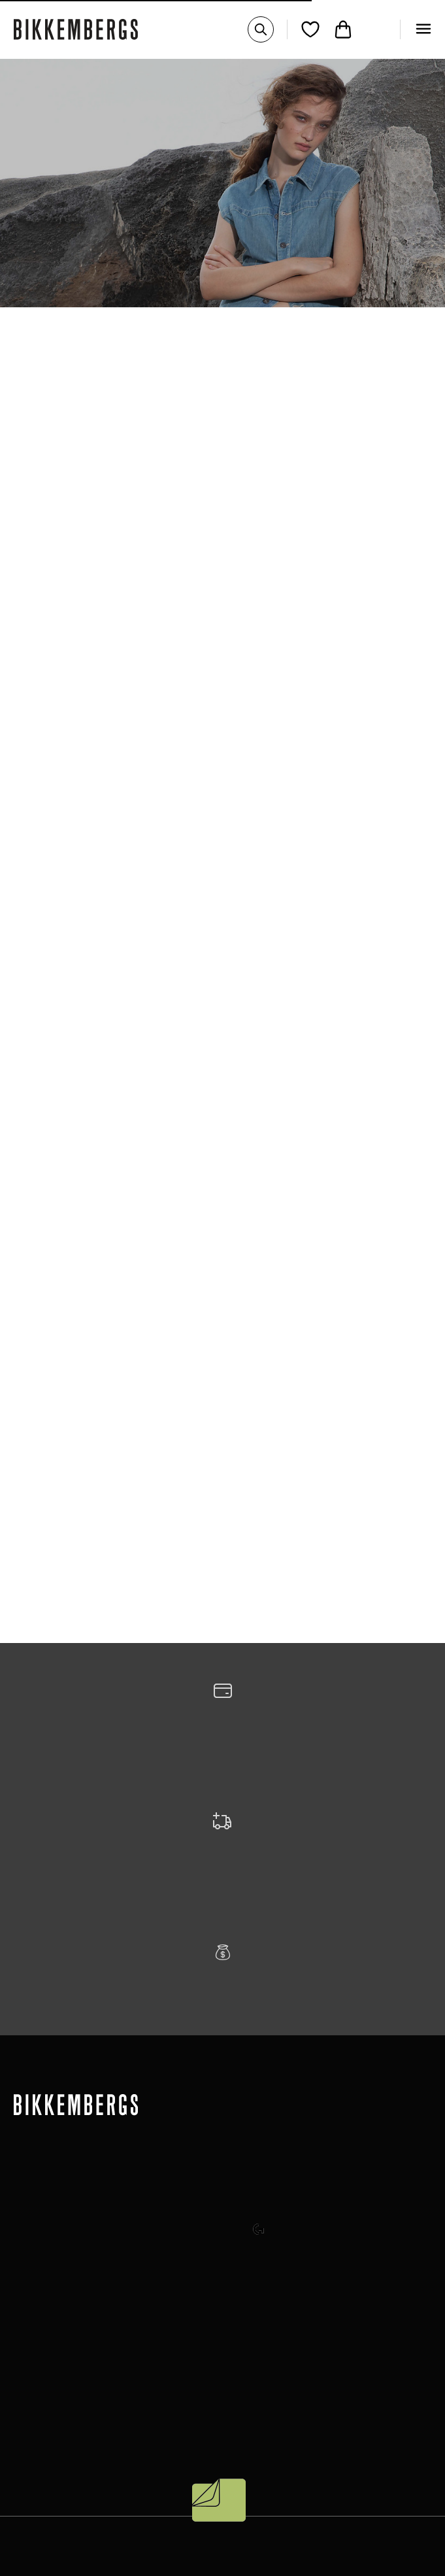 This screenshot has height=2576, width=445. Describe the element at coordinates (219, 2500) in the screenshot. I see `open the Files app` at that location.